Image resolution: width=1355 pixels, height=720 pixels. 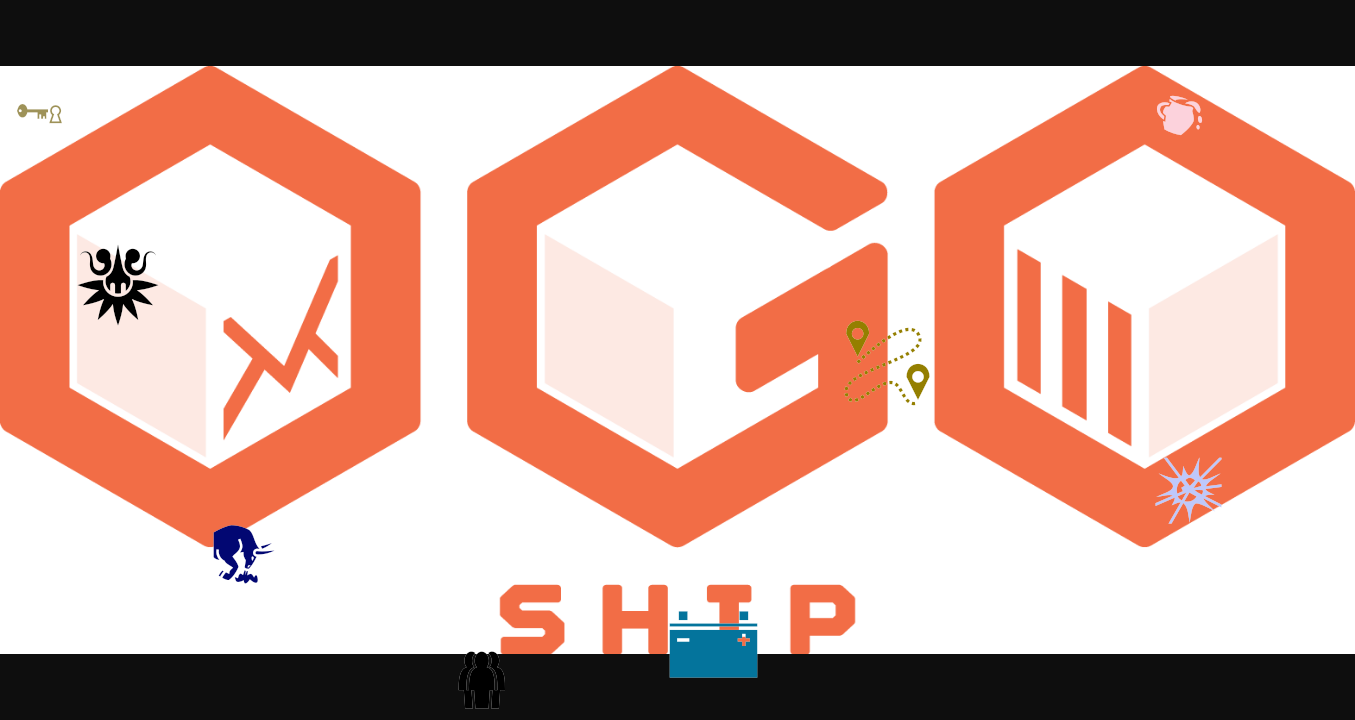 I want to click on decorative tribal or abstract game emblem, so click(x=118, y=285).